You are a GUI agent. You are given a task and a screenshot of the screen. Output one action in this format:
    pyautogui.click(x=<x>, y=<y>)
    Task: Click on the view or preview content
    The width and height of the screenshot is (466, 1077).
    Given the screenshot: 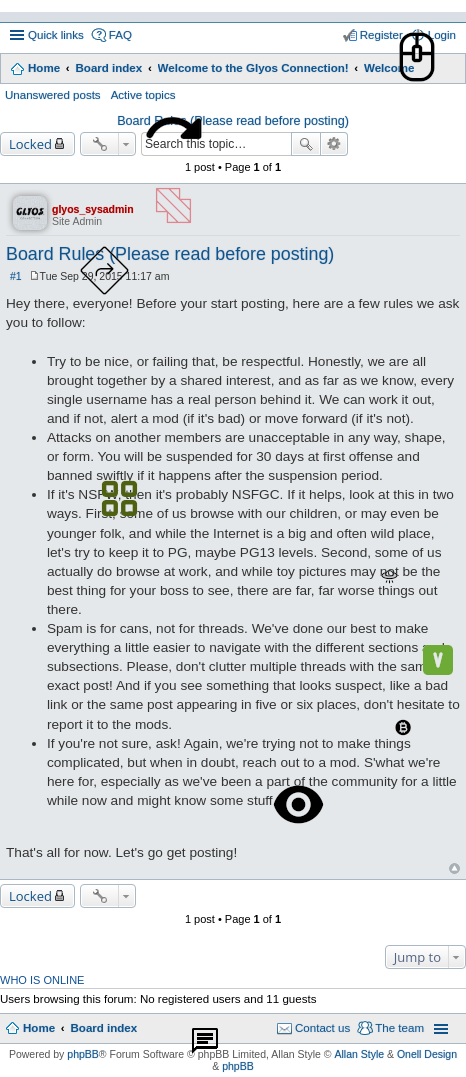 What is the action you would take?
    pyautogui.click(x=298, y=804)
    